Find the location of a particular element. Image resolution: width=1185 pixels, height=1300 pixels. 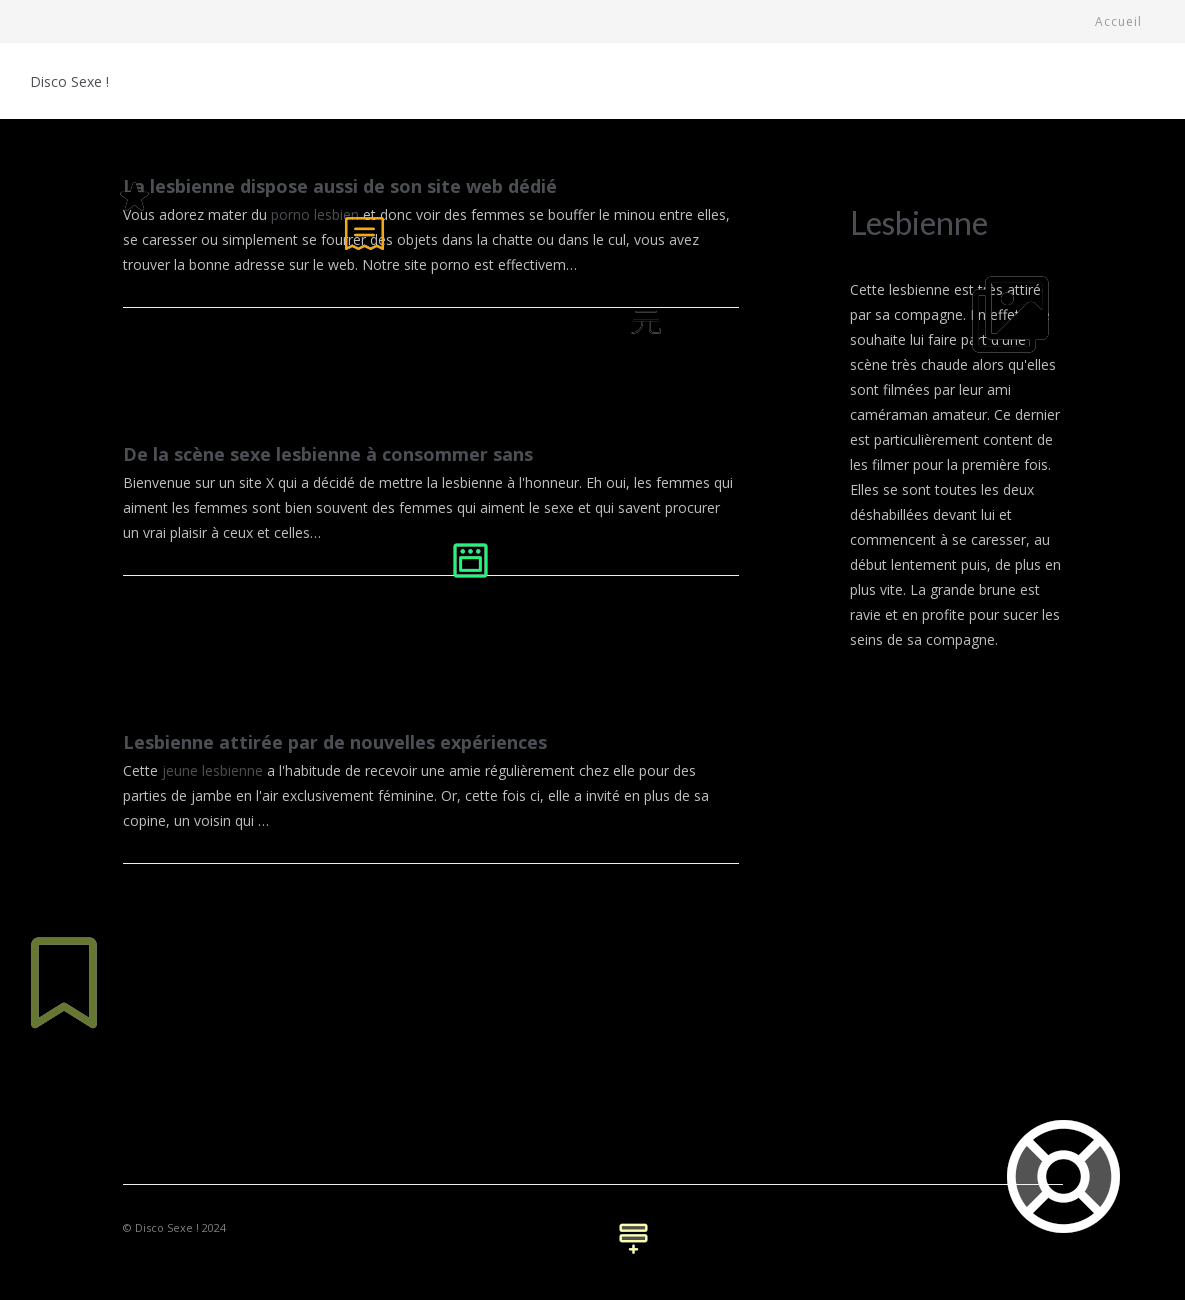

access kitchen or cooking appliance controls is located at coordinates (470, 560).